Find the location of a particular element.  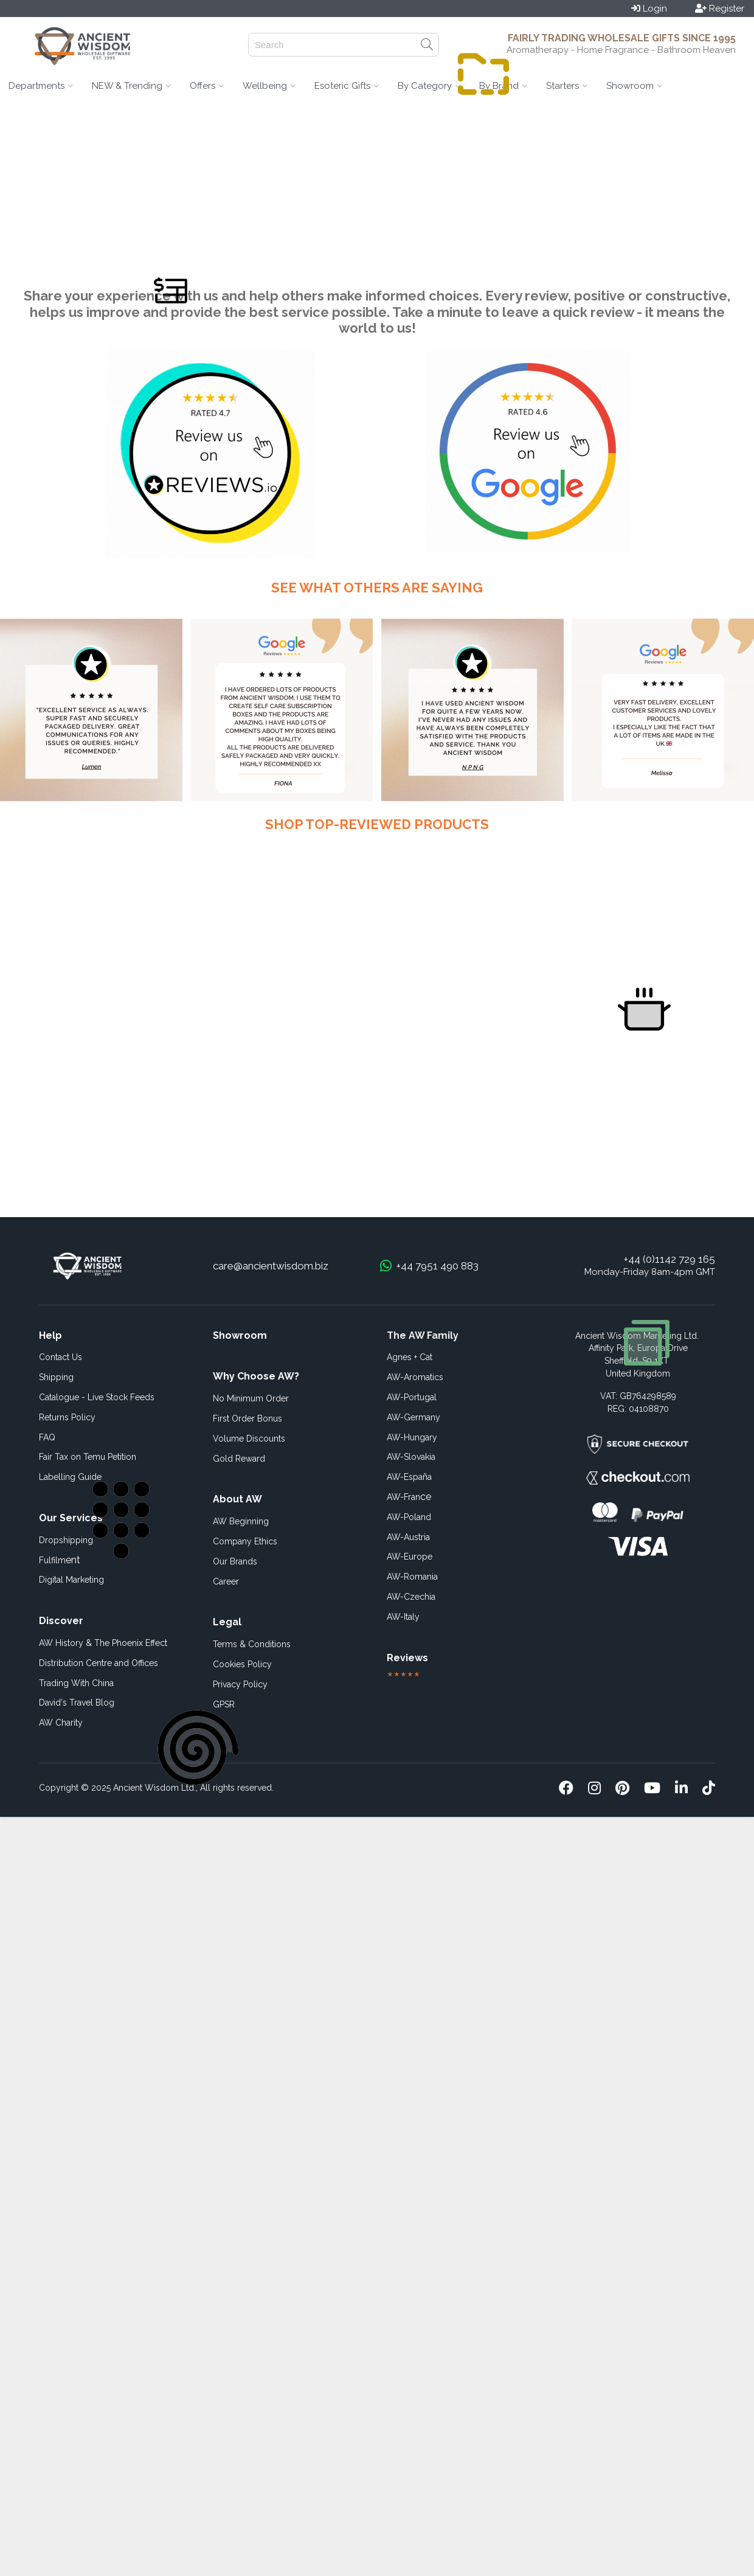

view invoice details is located at coordinates (171, 291).